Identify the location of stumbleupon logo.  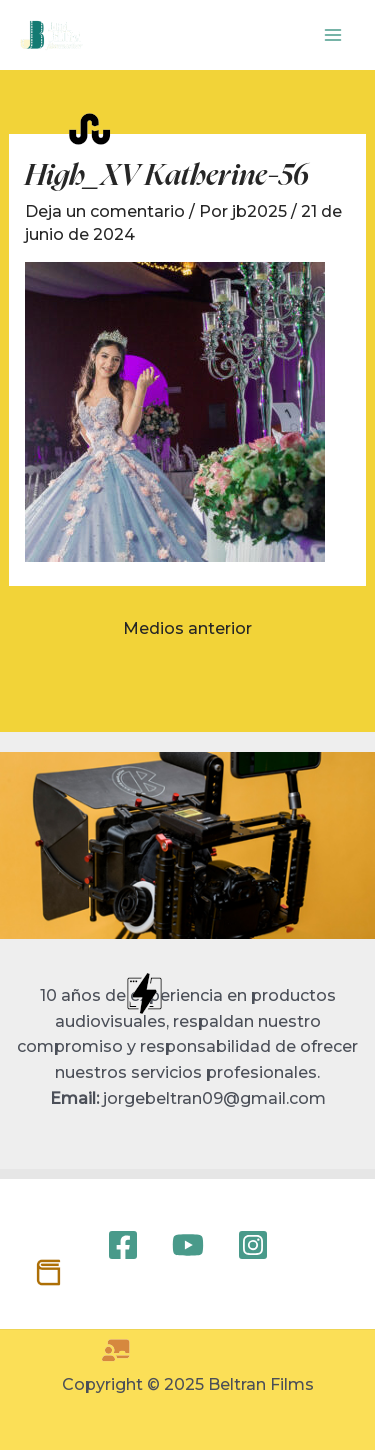
(90, 129).